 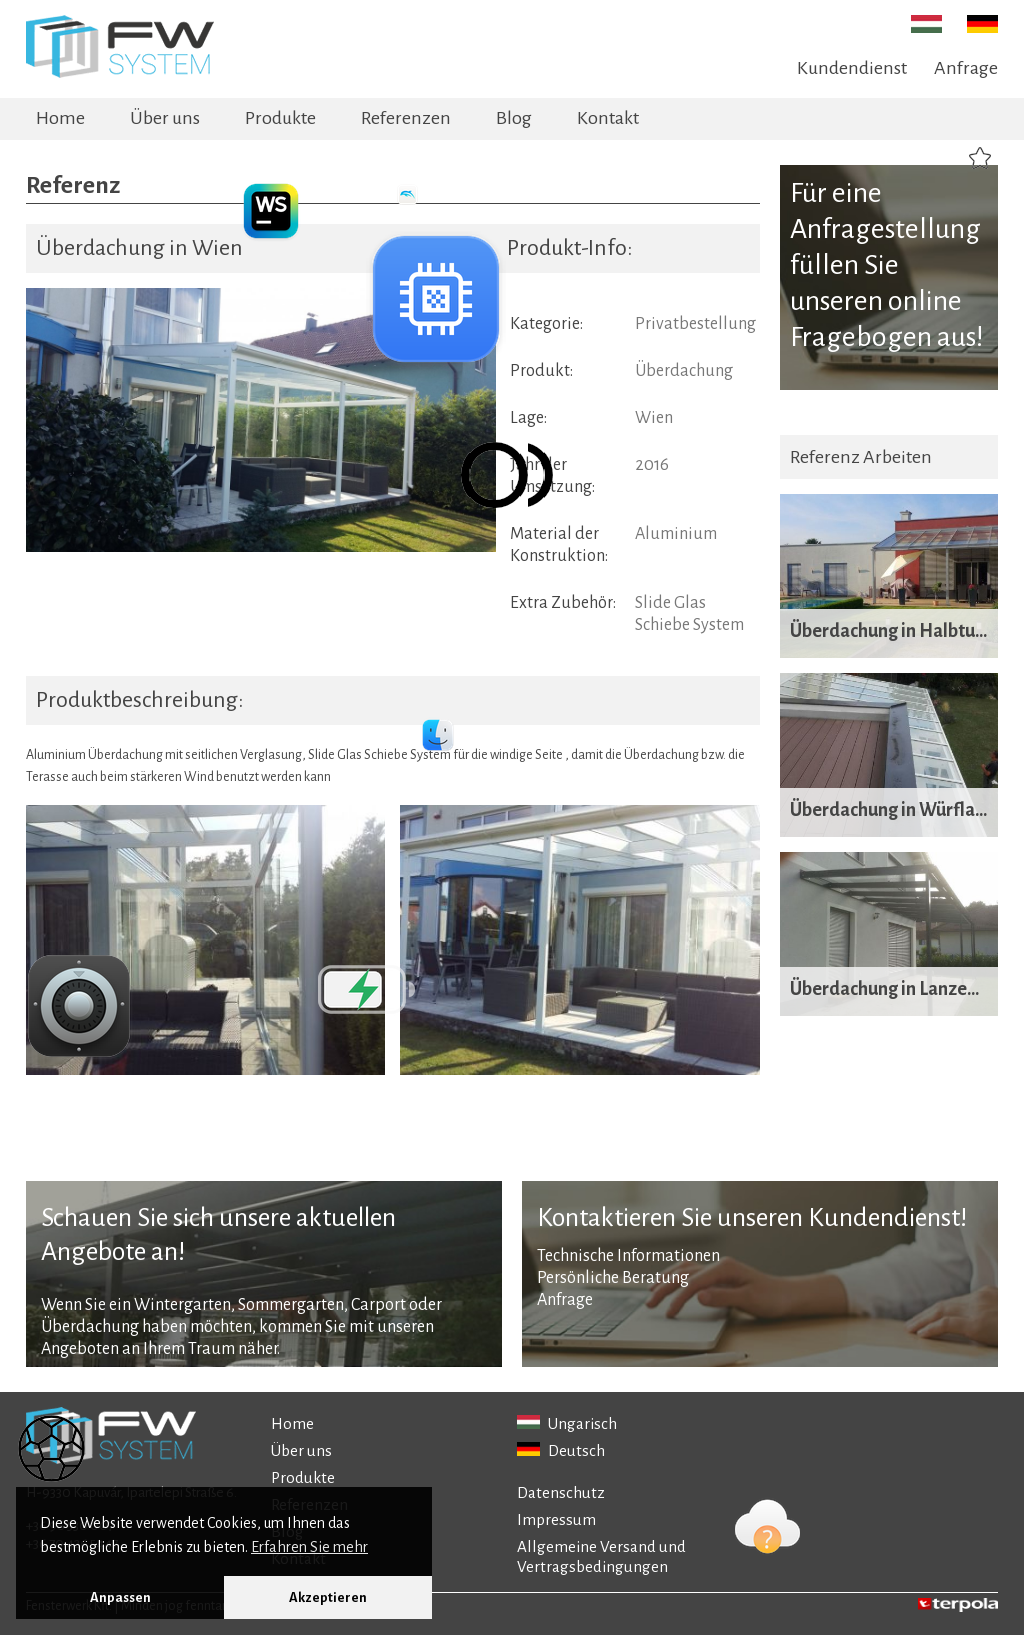 What do you see at coordinates (271, 211) in the screenshot?
I see `open WebStorm IDE` at bounding box center [271, 211].